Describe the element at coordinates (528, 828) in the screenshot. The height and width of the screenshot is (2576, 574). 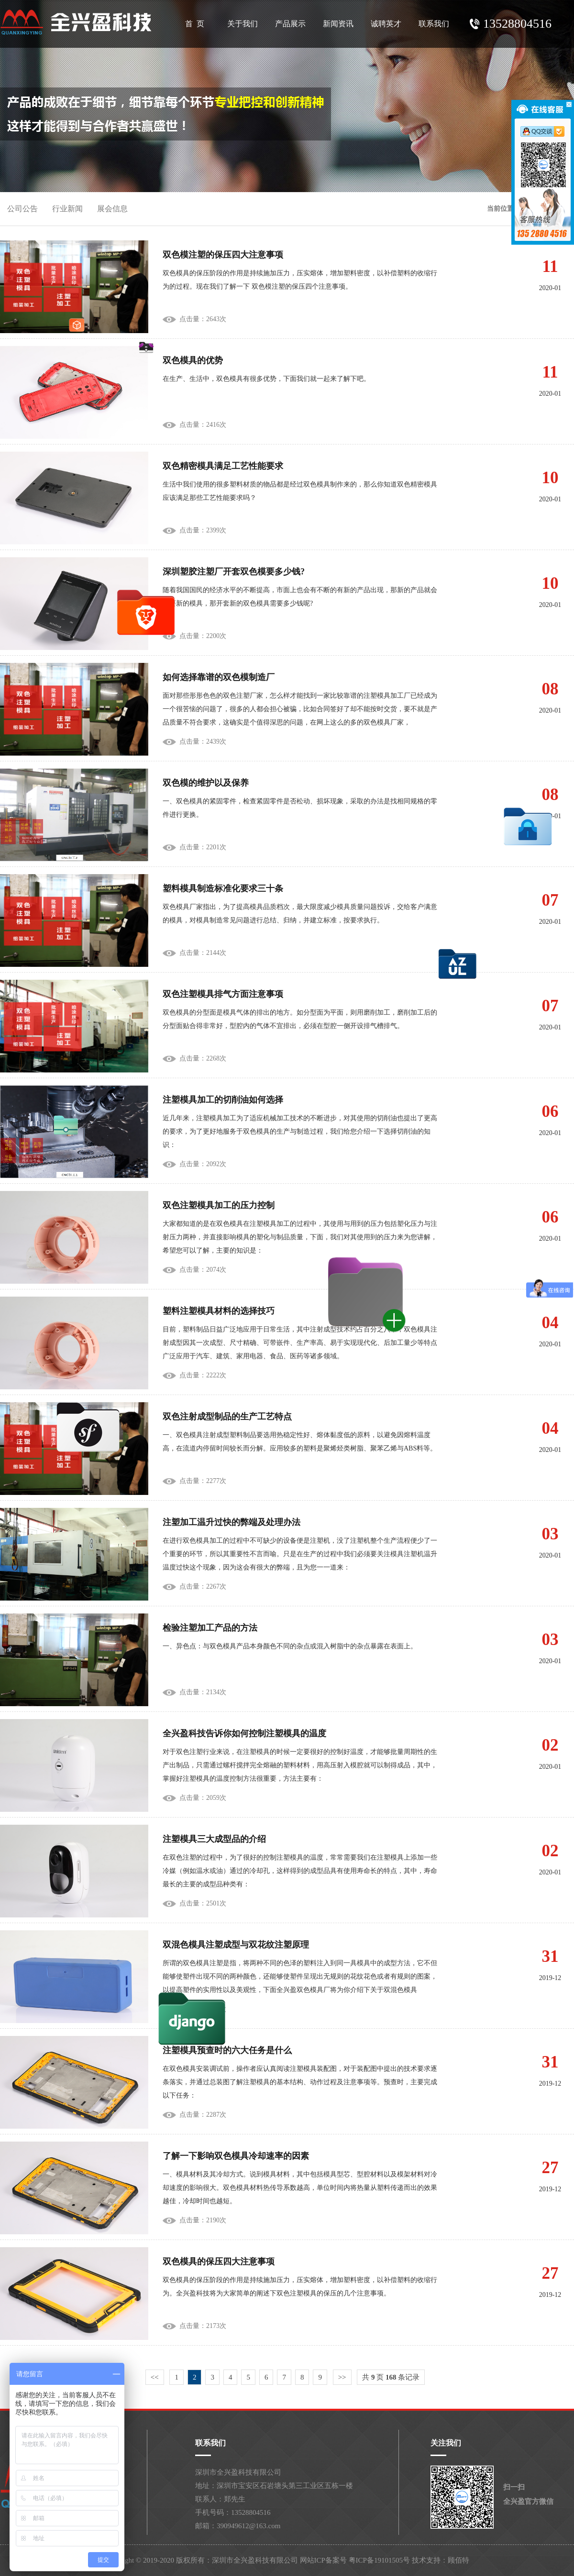
I see `access microsoft intune company portal managed files` at that location.